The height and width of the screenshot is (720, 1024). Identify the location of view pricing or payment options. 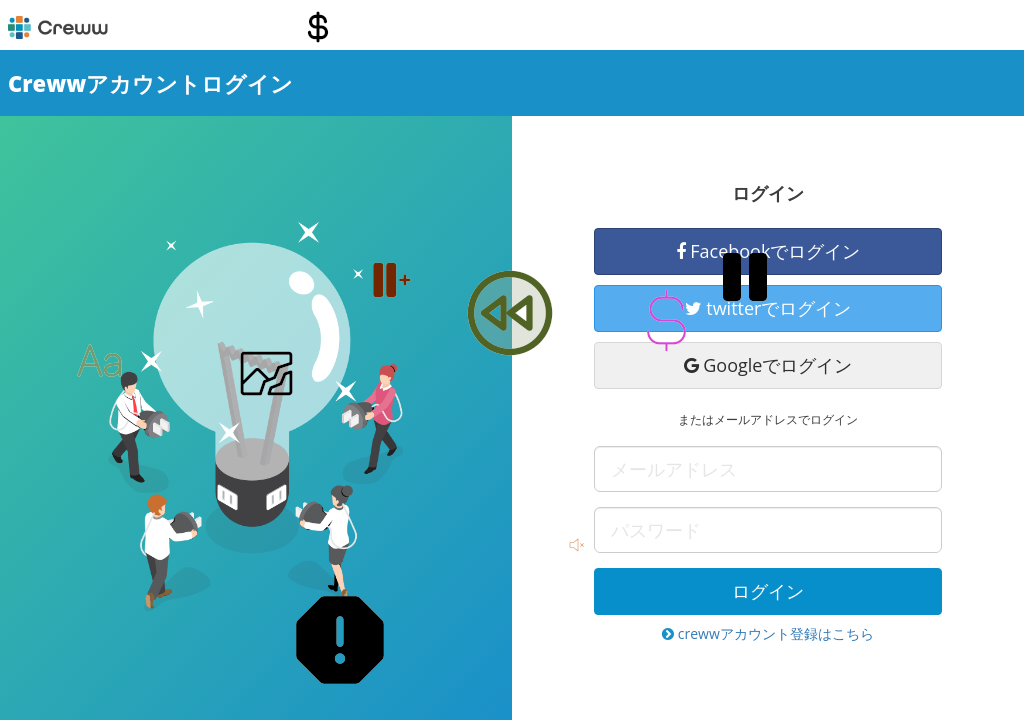
(318, 27).